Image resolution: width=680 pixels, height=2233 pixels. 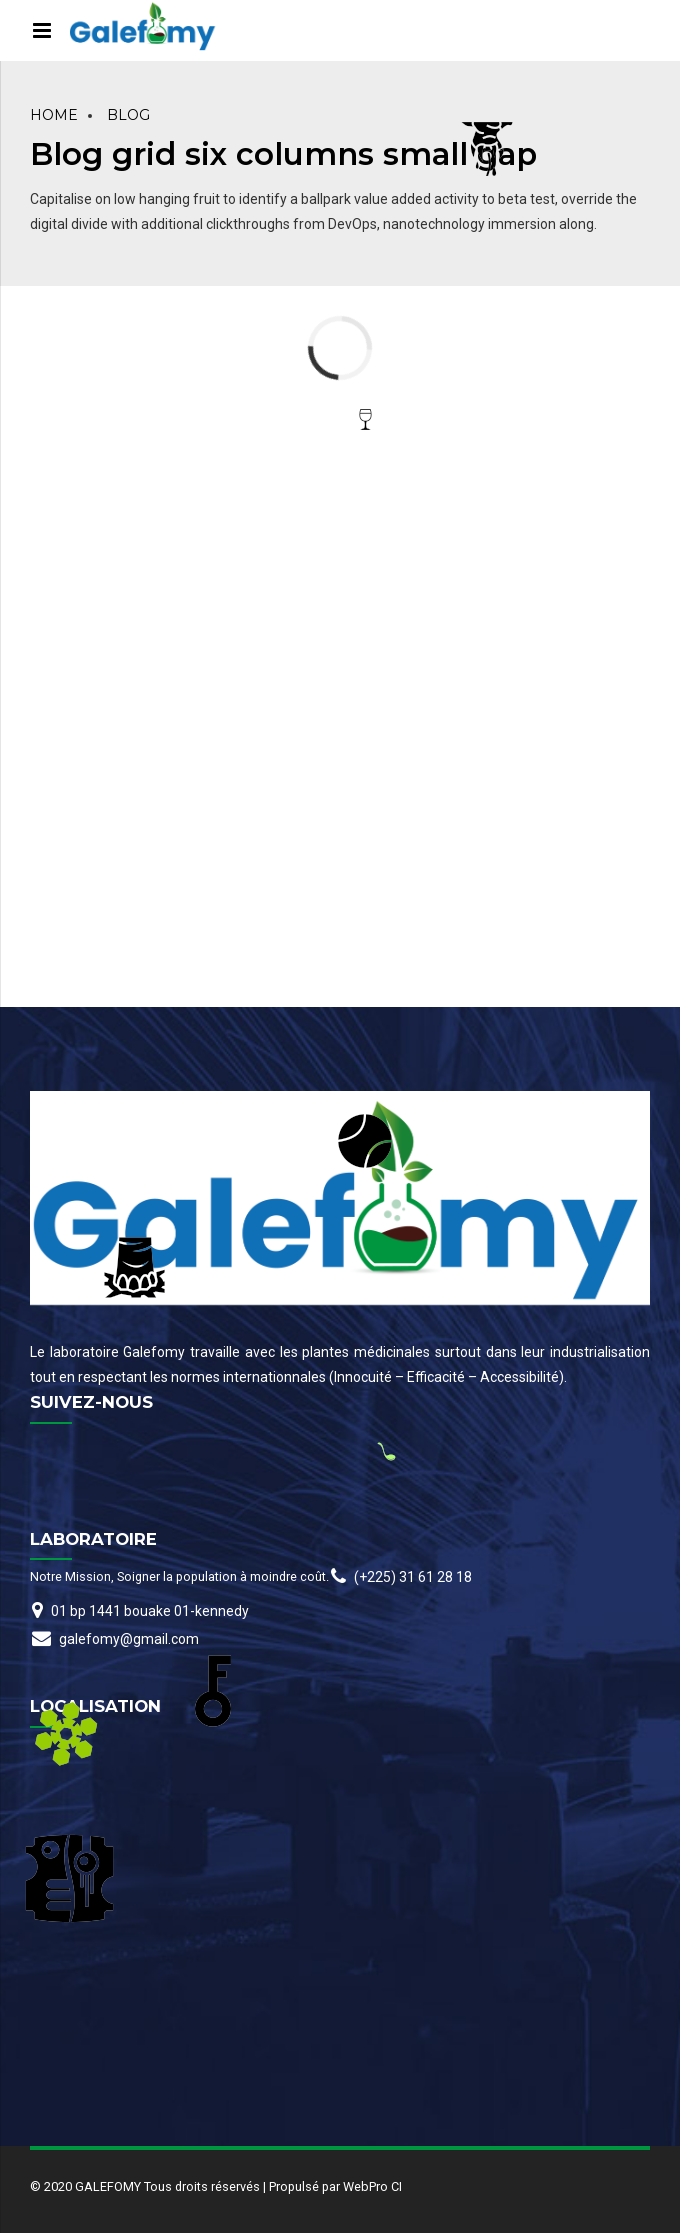 What do you see at coordinates (213, 1691) in the screenshot?
I see `unlock a feature or access restricted content` at bounding box center [213, 1691].